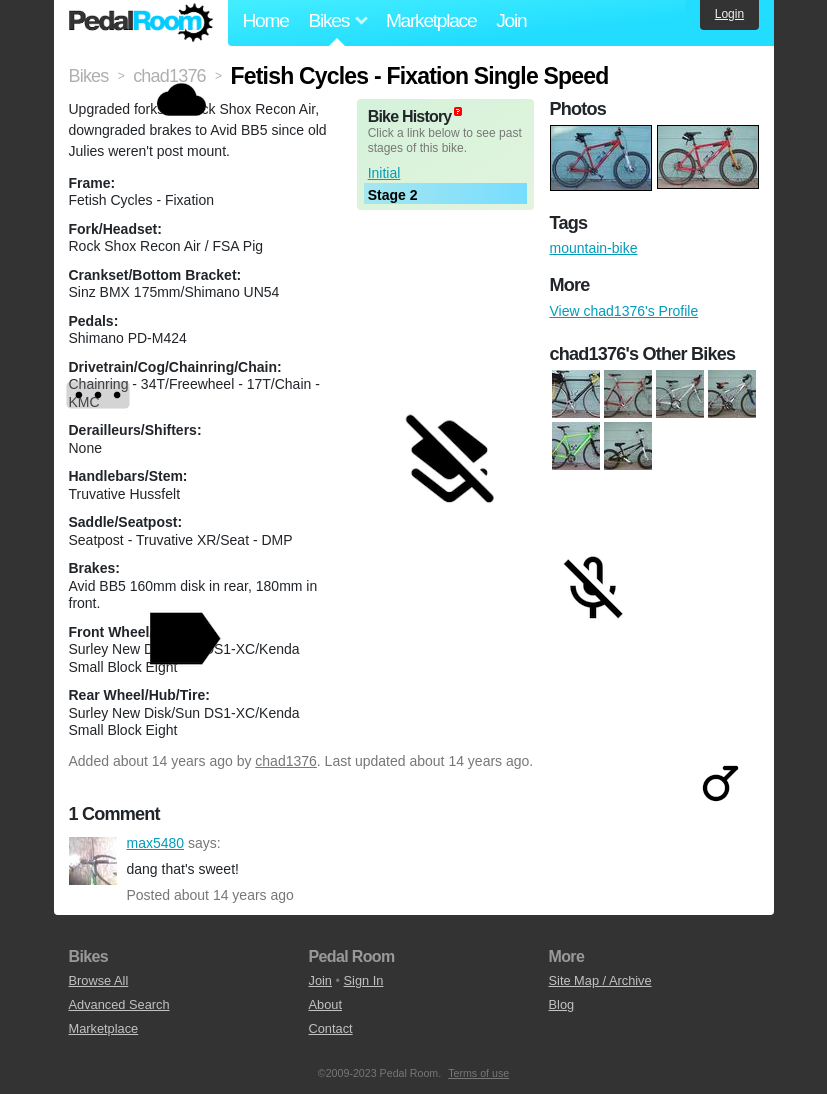  Describe the element at coordinates (449, 463) in the screenshot. I see `clear all map layers` at that location.